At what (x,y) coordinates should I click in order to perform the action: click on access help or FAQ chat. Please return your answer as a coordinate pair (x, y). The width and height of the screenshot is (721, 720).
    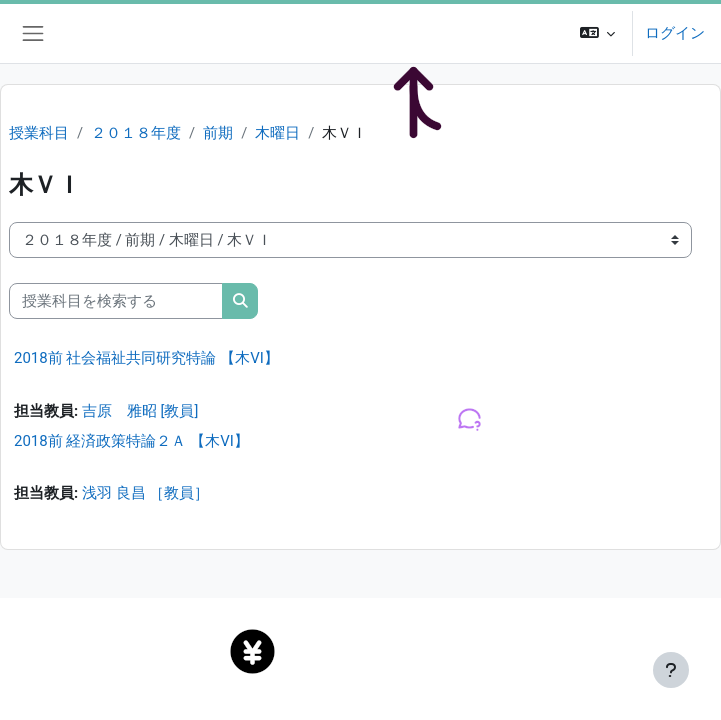
    Looking at the image, I should click on (469, 418).